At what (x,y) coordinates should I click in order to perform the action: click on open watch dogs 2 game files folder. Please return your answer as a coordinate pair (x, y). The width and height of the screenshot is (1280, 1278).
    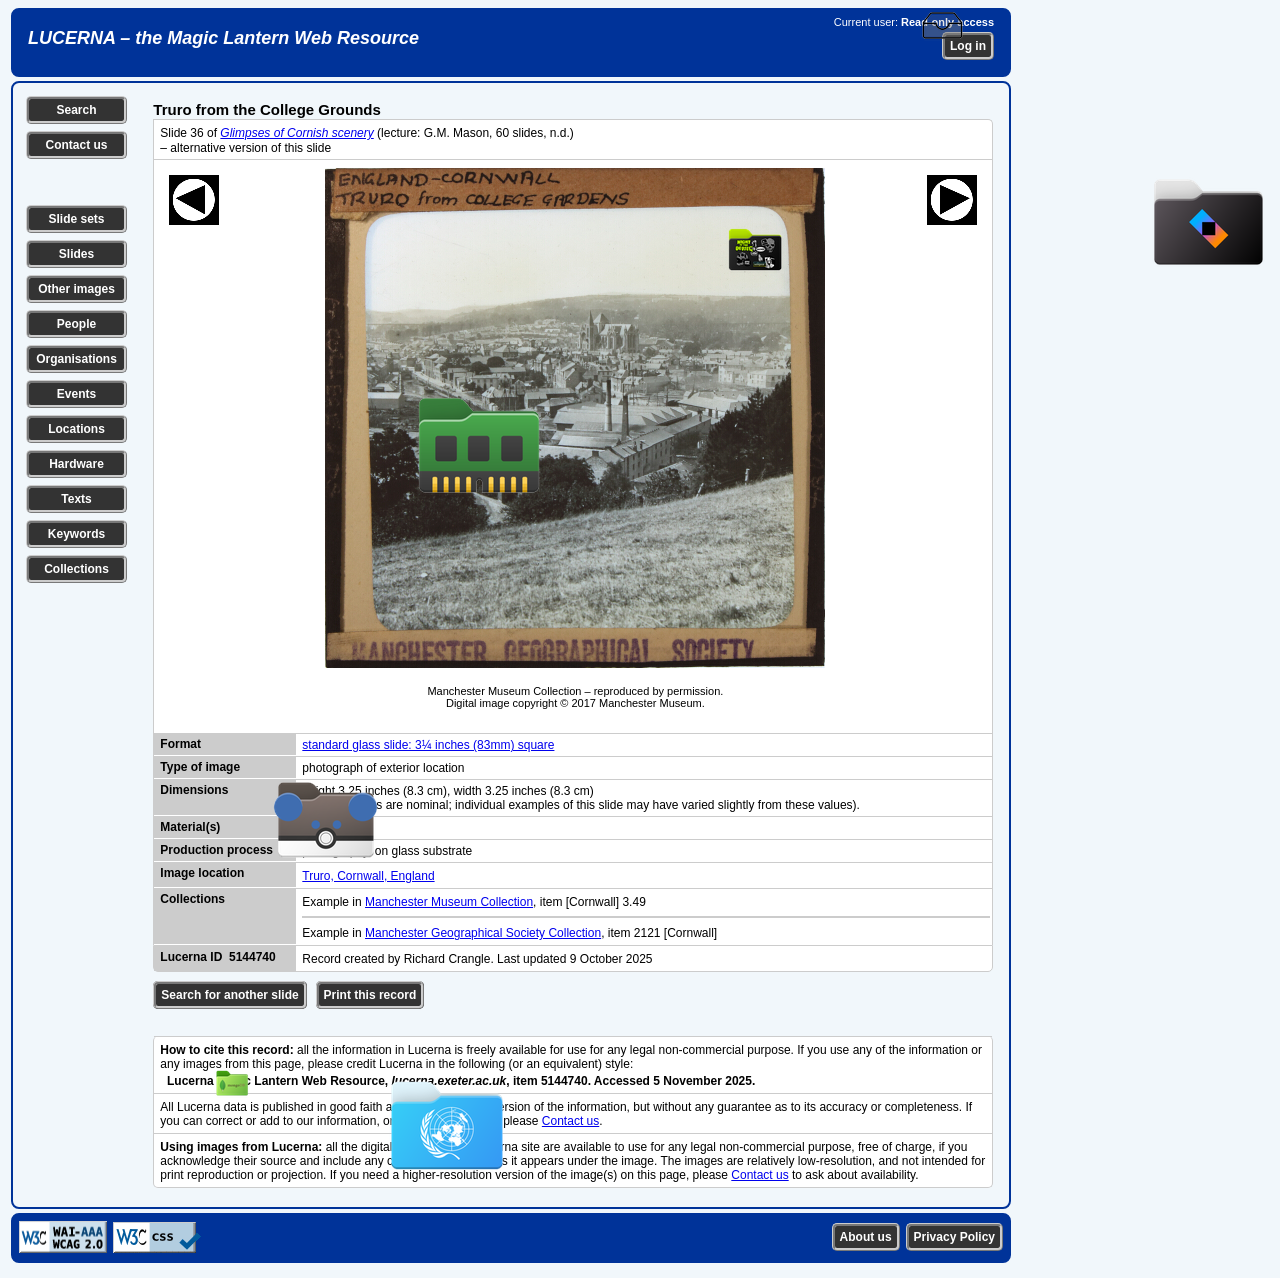
    Looking at the image, I should click on (755, 251).